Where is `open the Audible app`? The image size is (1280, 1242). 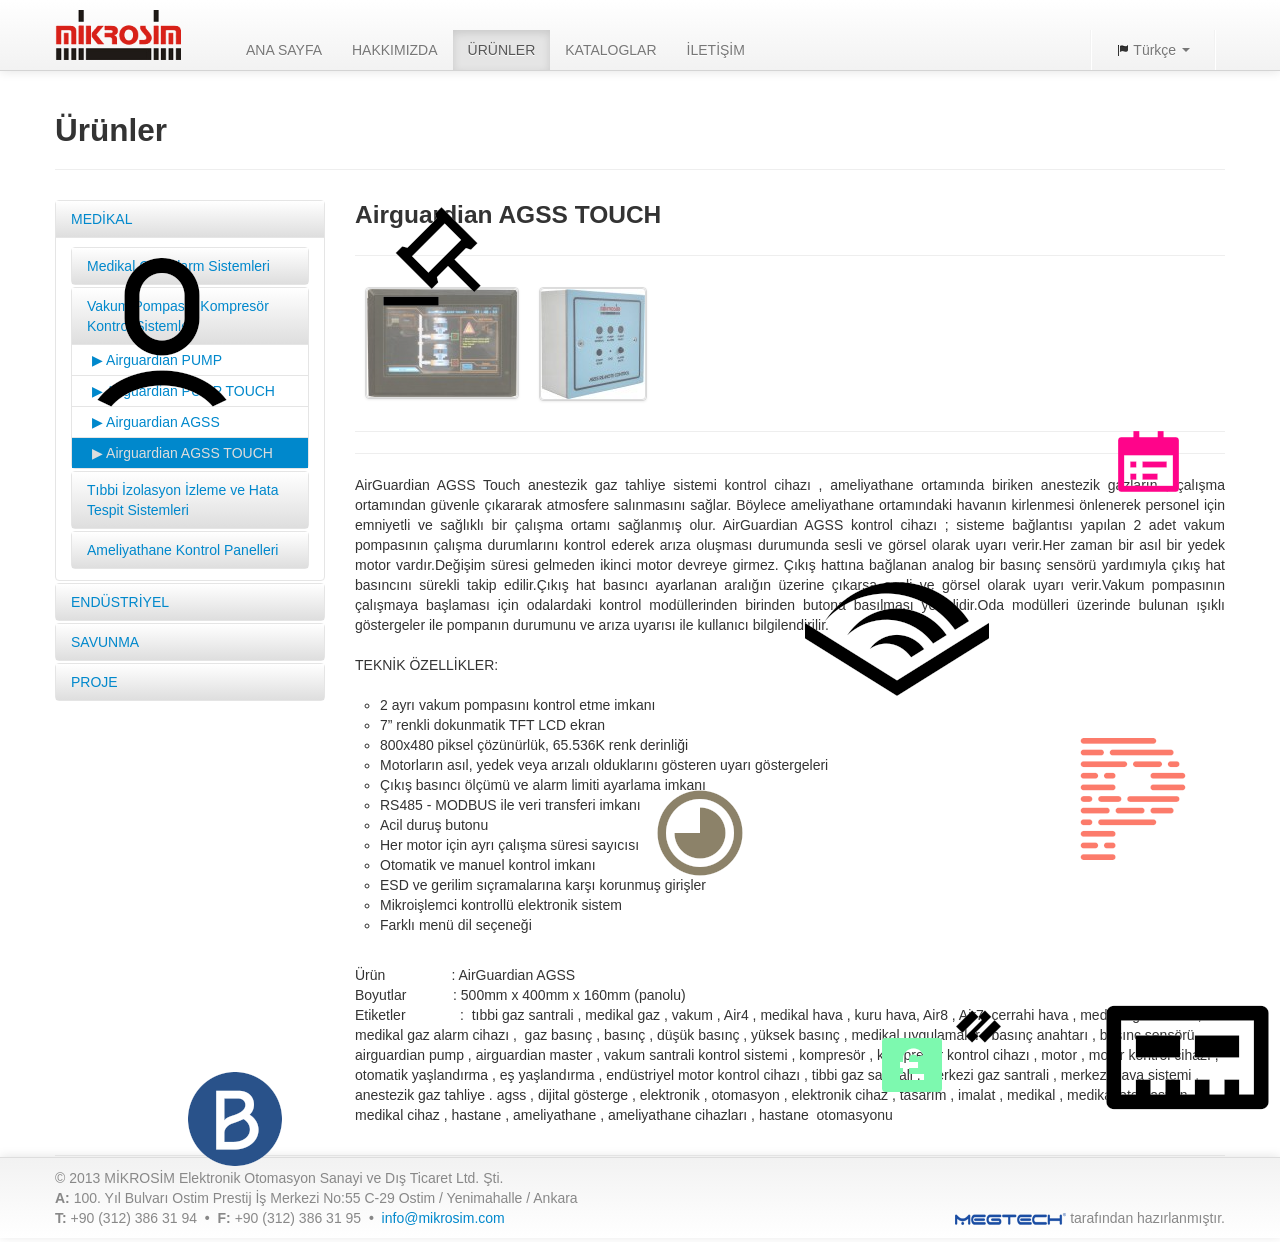
open the Audible app is located at coordinates (897, 639).